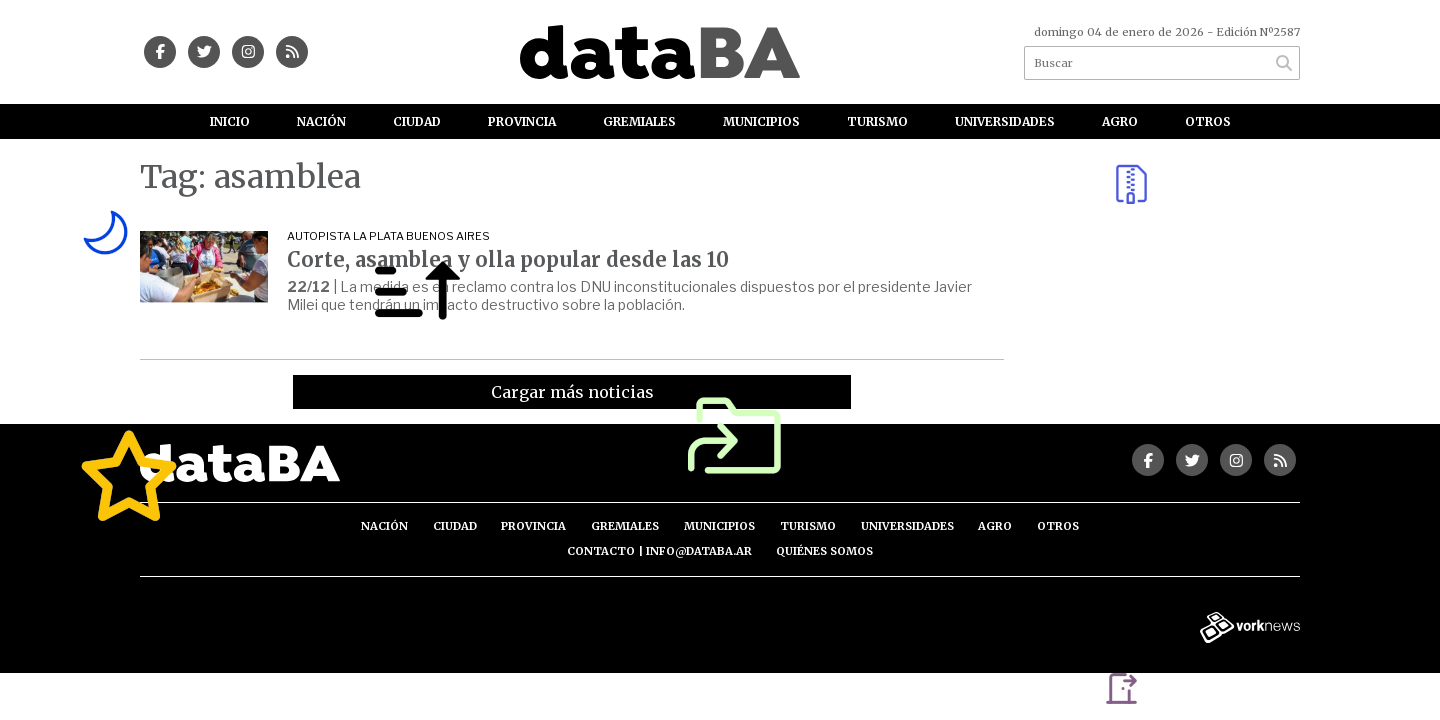  I want to click on add item to favorites, so click(129, 480).